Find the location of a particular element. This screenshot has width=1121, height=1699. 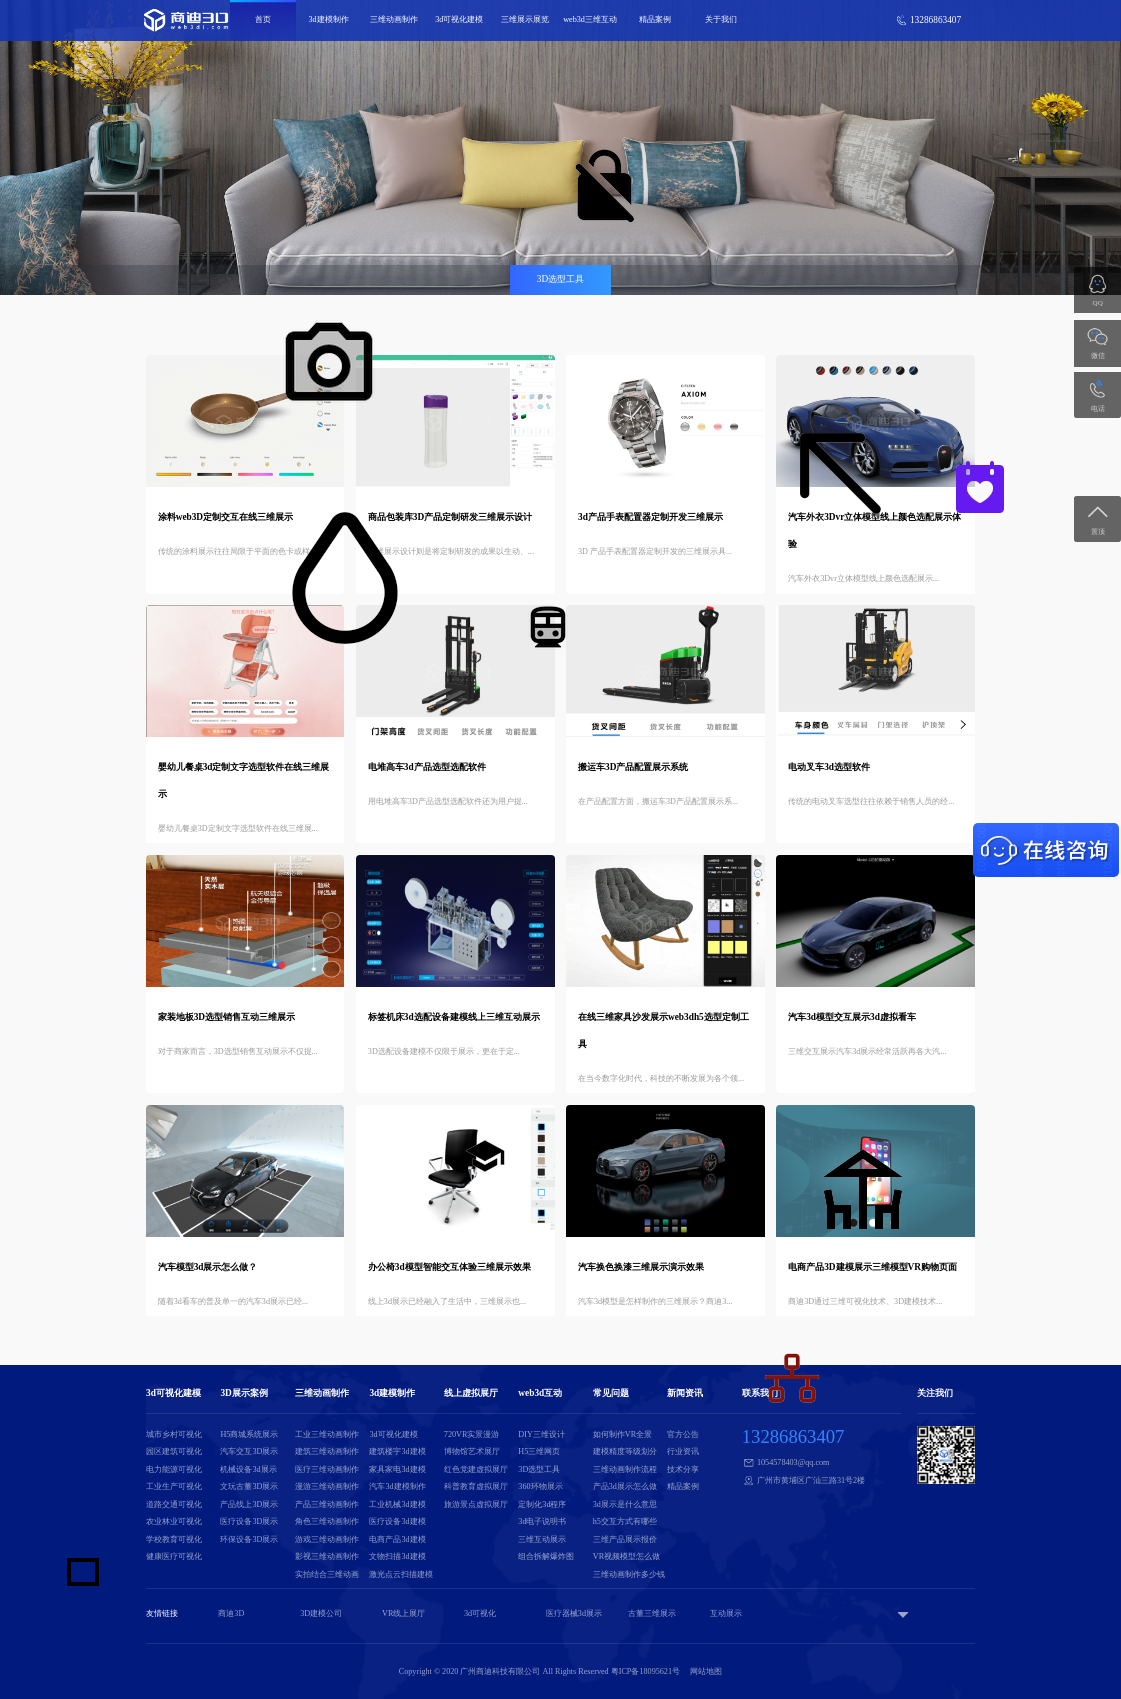

view network connections is located at coordinates (792, 1379).